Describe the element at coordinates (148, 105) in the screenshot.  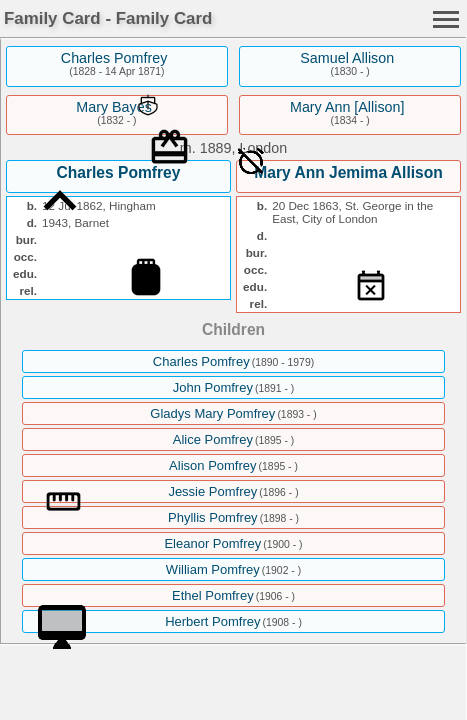
I see `access boat or marine transportation options` at that location.